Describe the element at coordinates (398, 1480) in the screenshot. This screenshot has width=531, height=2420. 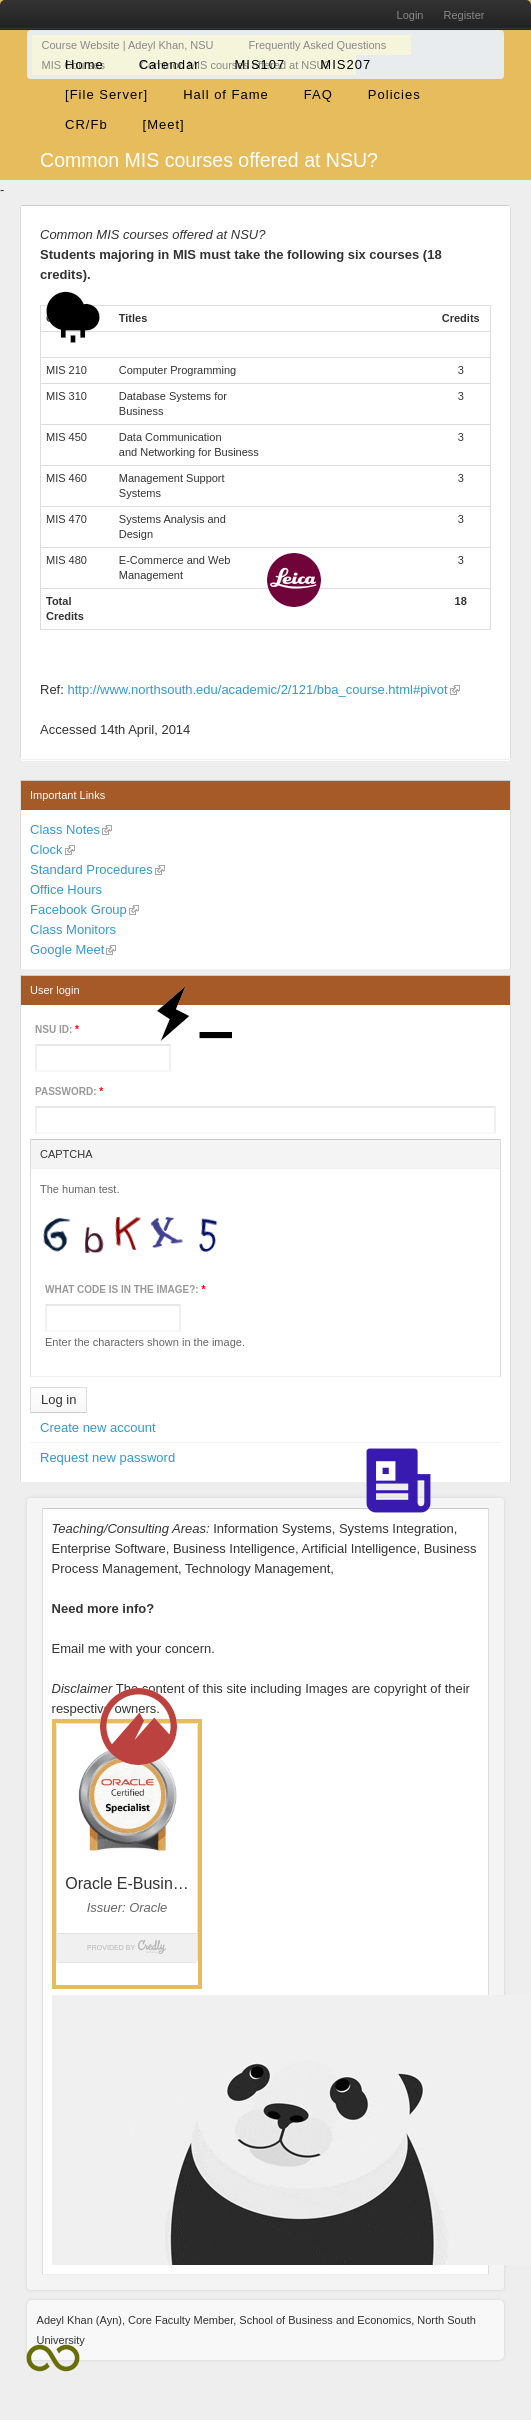
I see `view news articles` at that location.